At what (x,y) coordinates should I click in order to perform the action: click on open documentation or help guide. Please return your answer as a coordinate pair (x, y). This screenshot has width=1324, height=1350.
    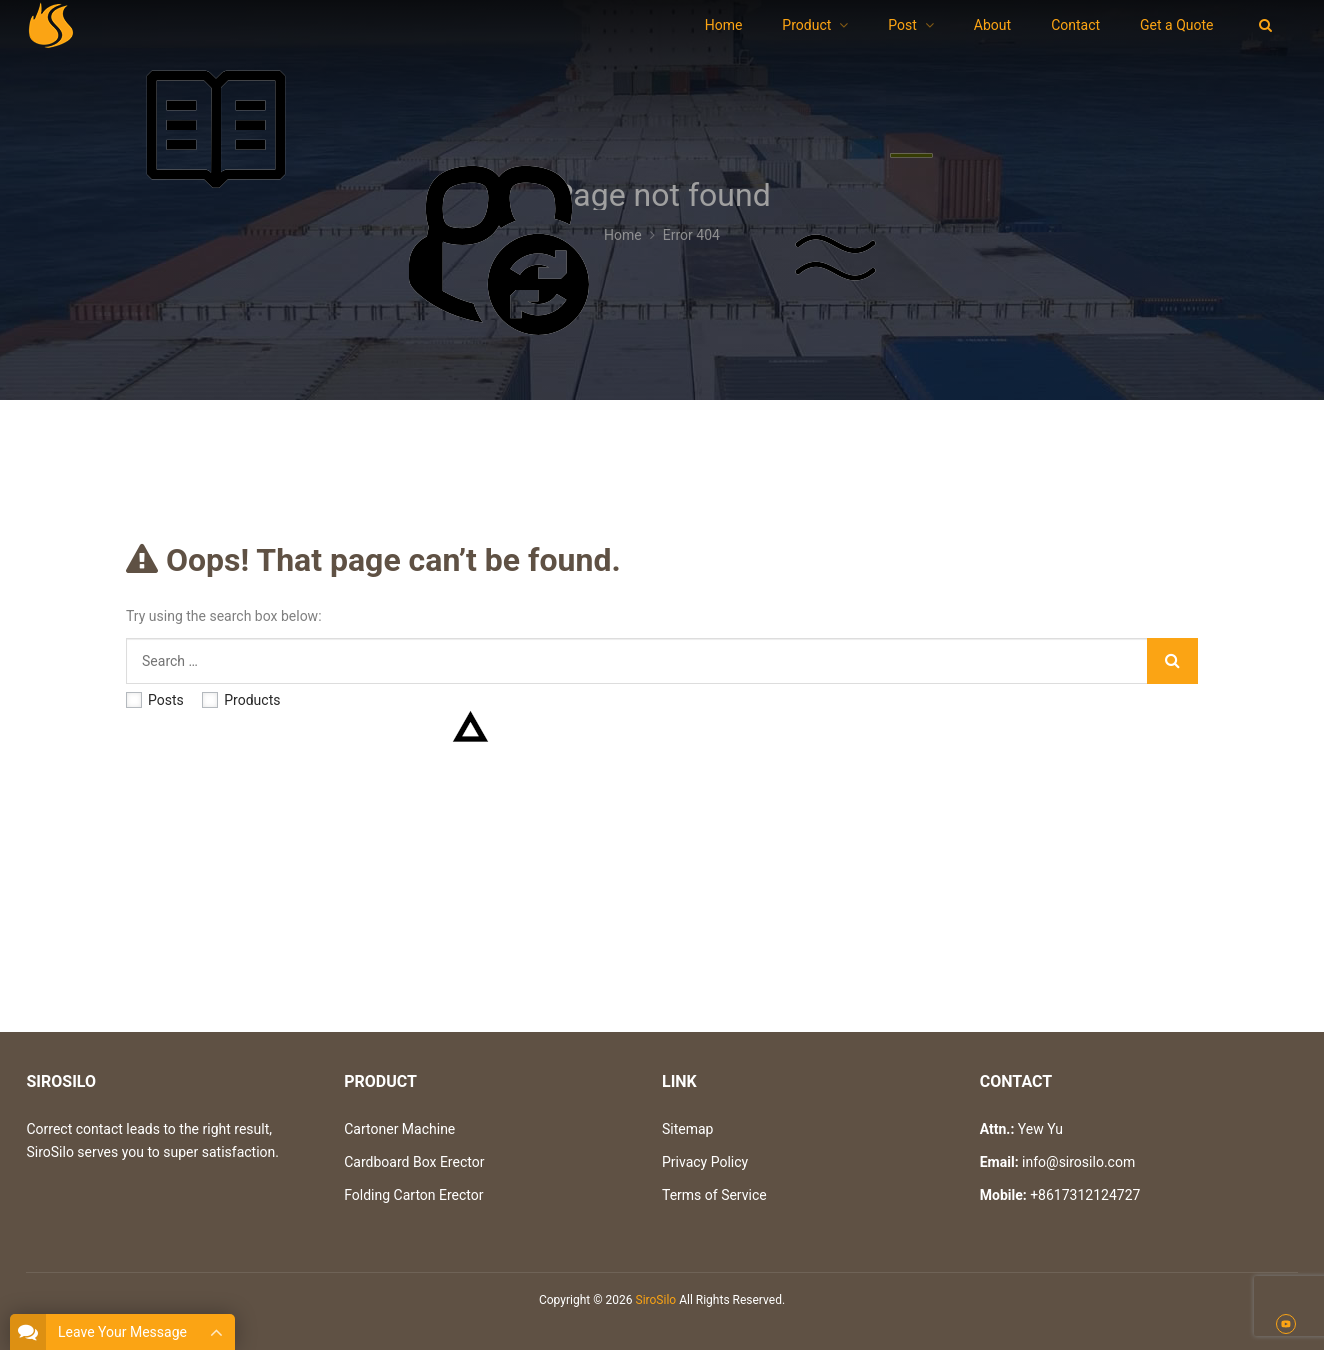
    Looking at the image, I should click on (216, 130).